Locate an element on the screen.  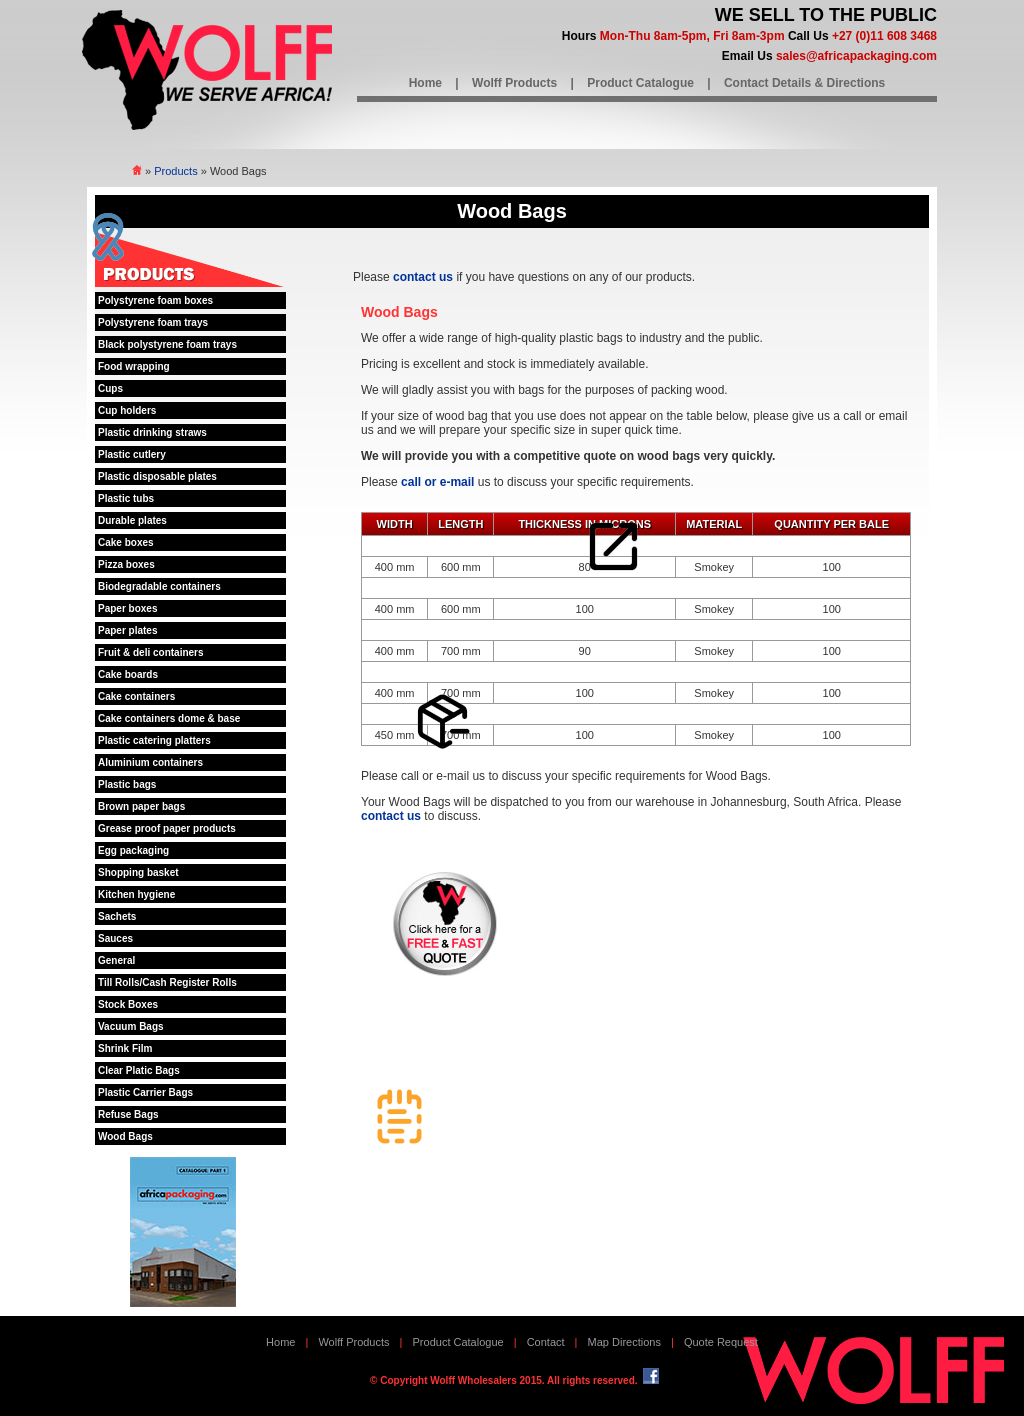
open link in a new tab or window is located at coordinates (613, 546).